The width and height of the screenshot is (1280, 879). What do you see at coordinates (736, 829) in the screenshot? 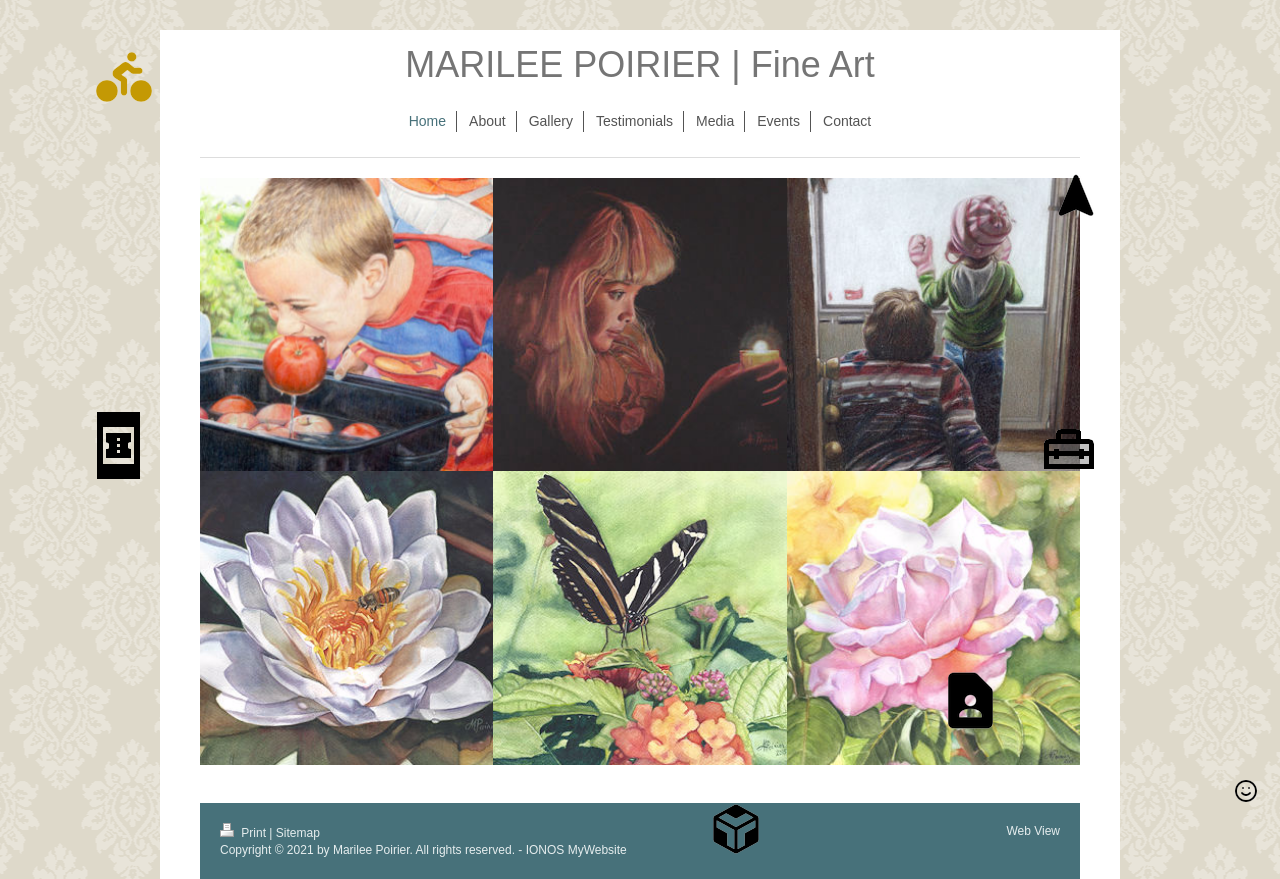
I see `open codesandbox development environment` at bounding box center [736, 829].